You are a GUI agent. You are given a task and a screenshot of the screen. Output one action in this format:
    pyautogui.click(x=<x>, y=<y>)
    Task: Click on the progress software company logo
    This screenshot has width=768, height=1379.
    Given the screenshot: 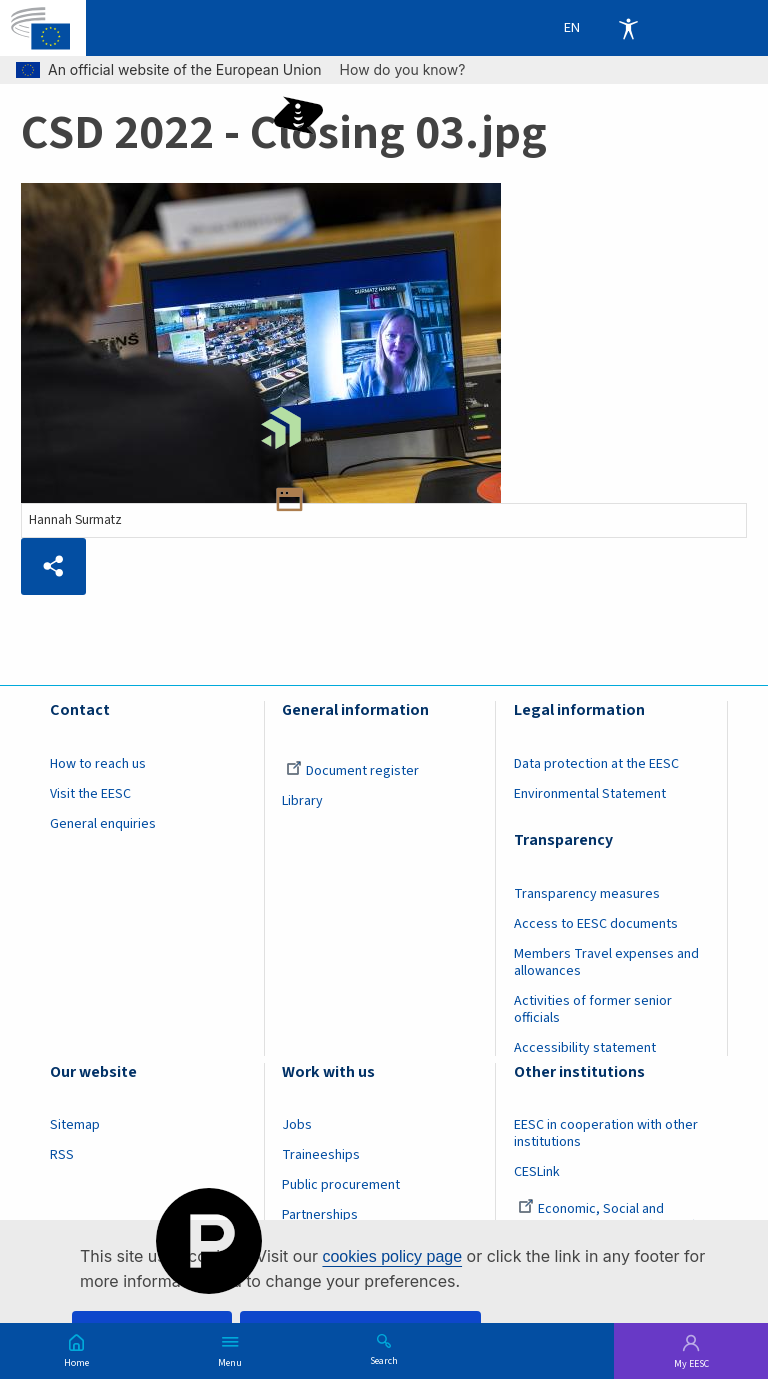 What is the action you would take?
    pyautogui.click(x=281, y=428)
    